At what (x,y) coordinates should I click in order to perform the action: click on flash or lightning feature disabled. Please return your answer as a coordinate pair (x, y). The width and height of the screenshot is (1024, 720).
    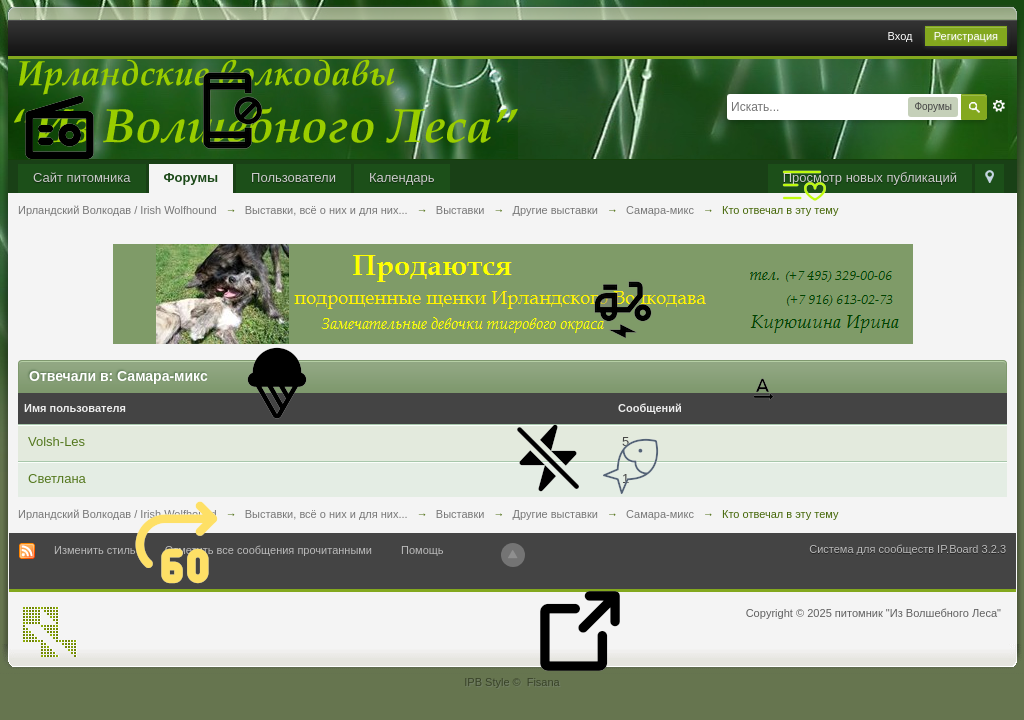
    Looking at the image, I should click on (548, 458).